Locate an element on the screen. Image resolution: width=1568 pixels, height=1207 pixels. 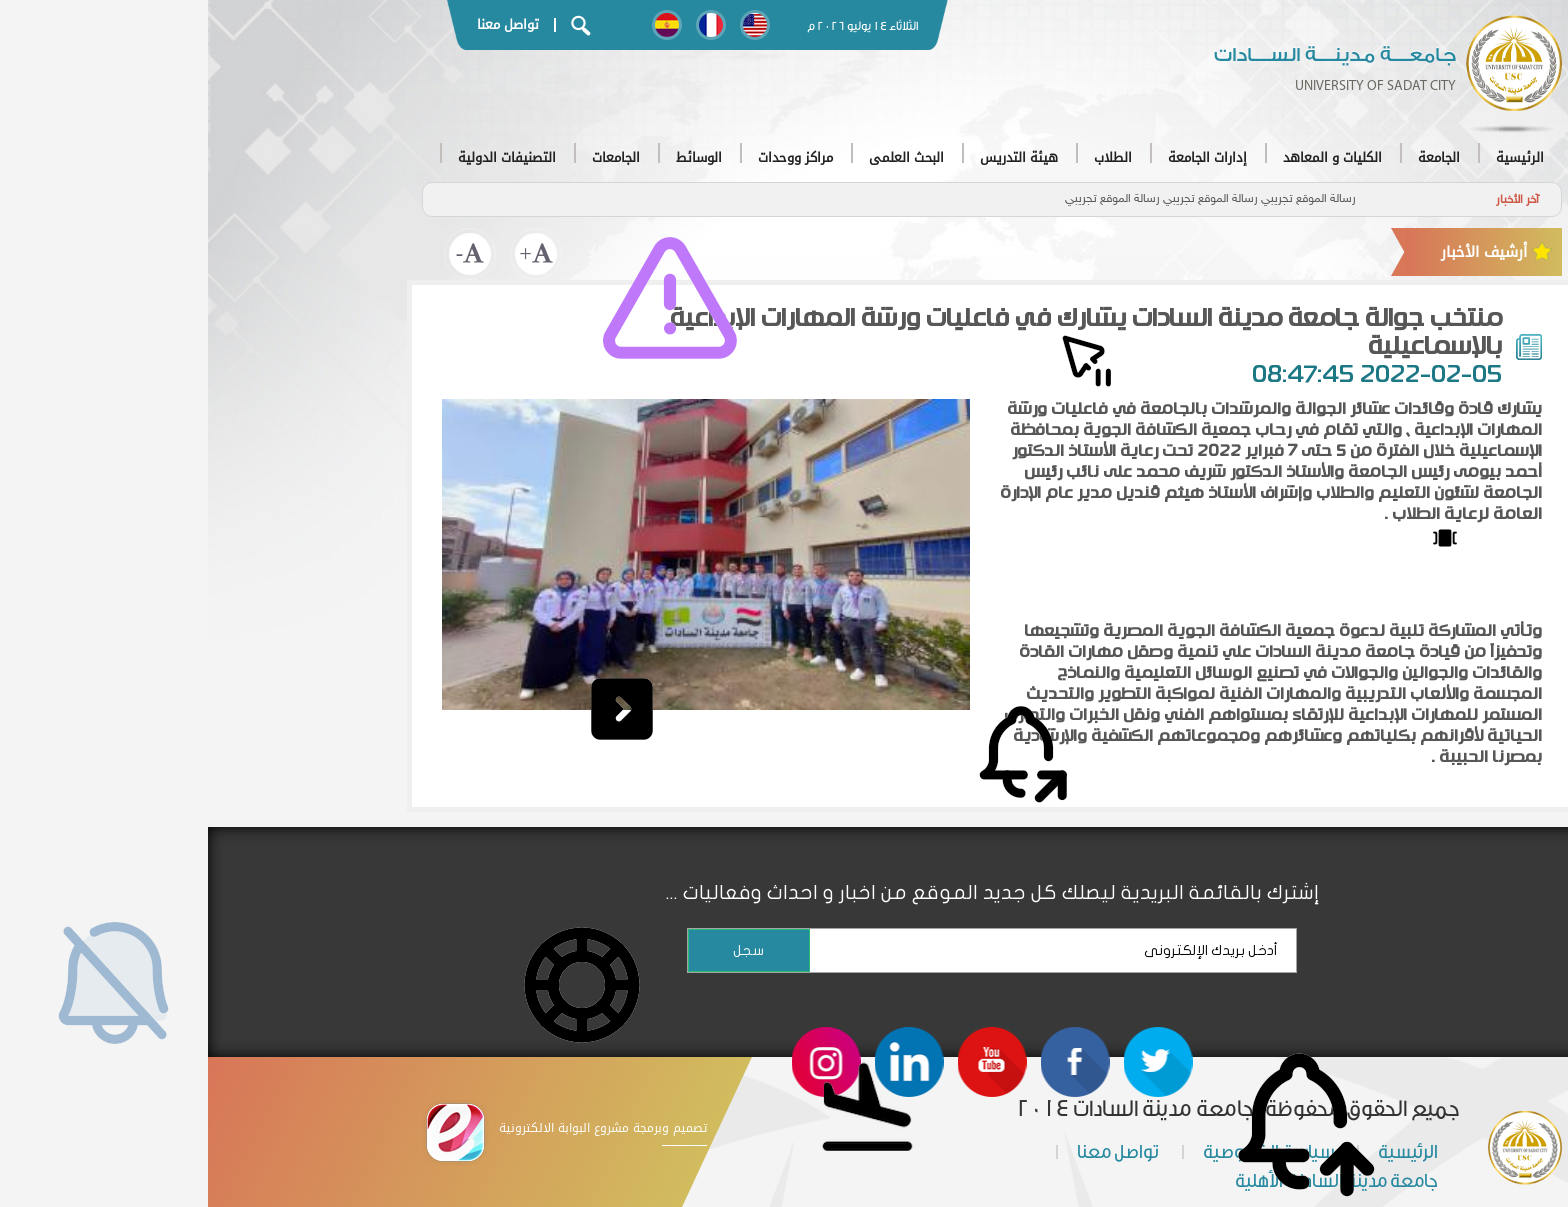
scroll horizontally through content cards is located at coordinates (1445, 538).